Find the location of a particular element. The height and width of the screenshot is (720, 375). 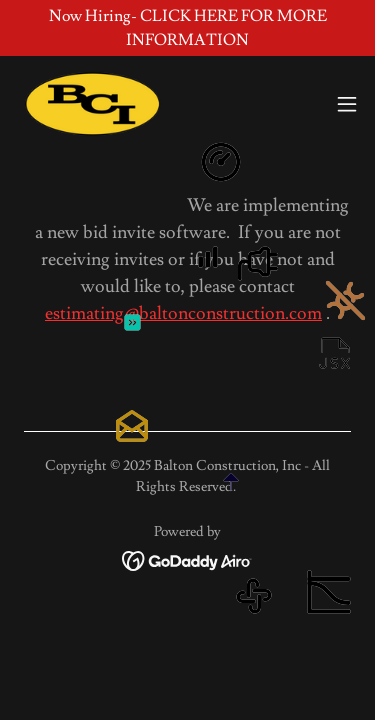

skip forward or advance to next item is located at coordinates (132, 322).